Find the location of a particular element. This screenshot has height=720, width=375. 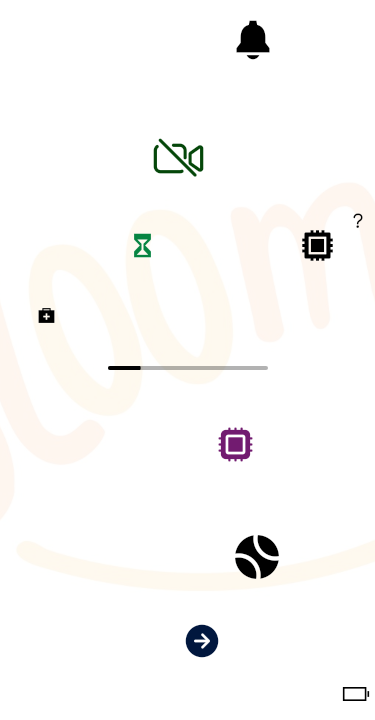

view your notifications is located at coordinates (253, 40).